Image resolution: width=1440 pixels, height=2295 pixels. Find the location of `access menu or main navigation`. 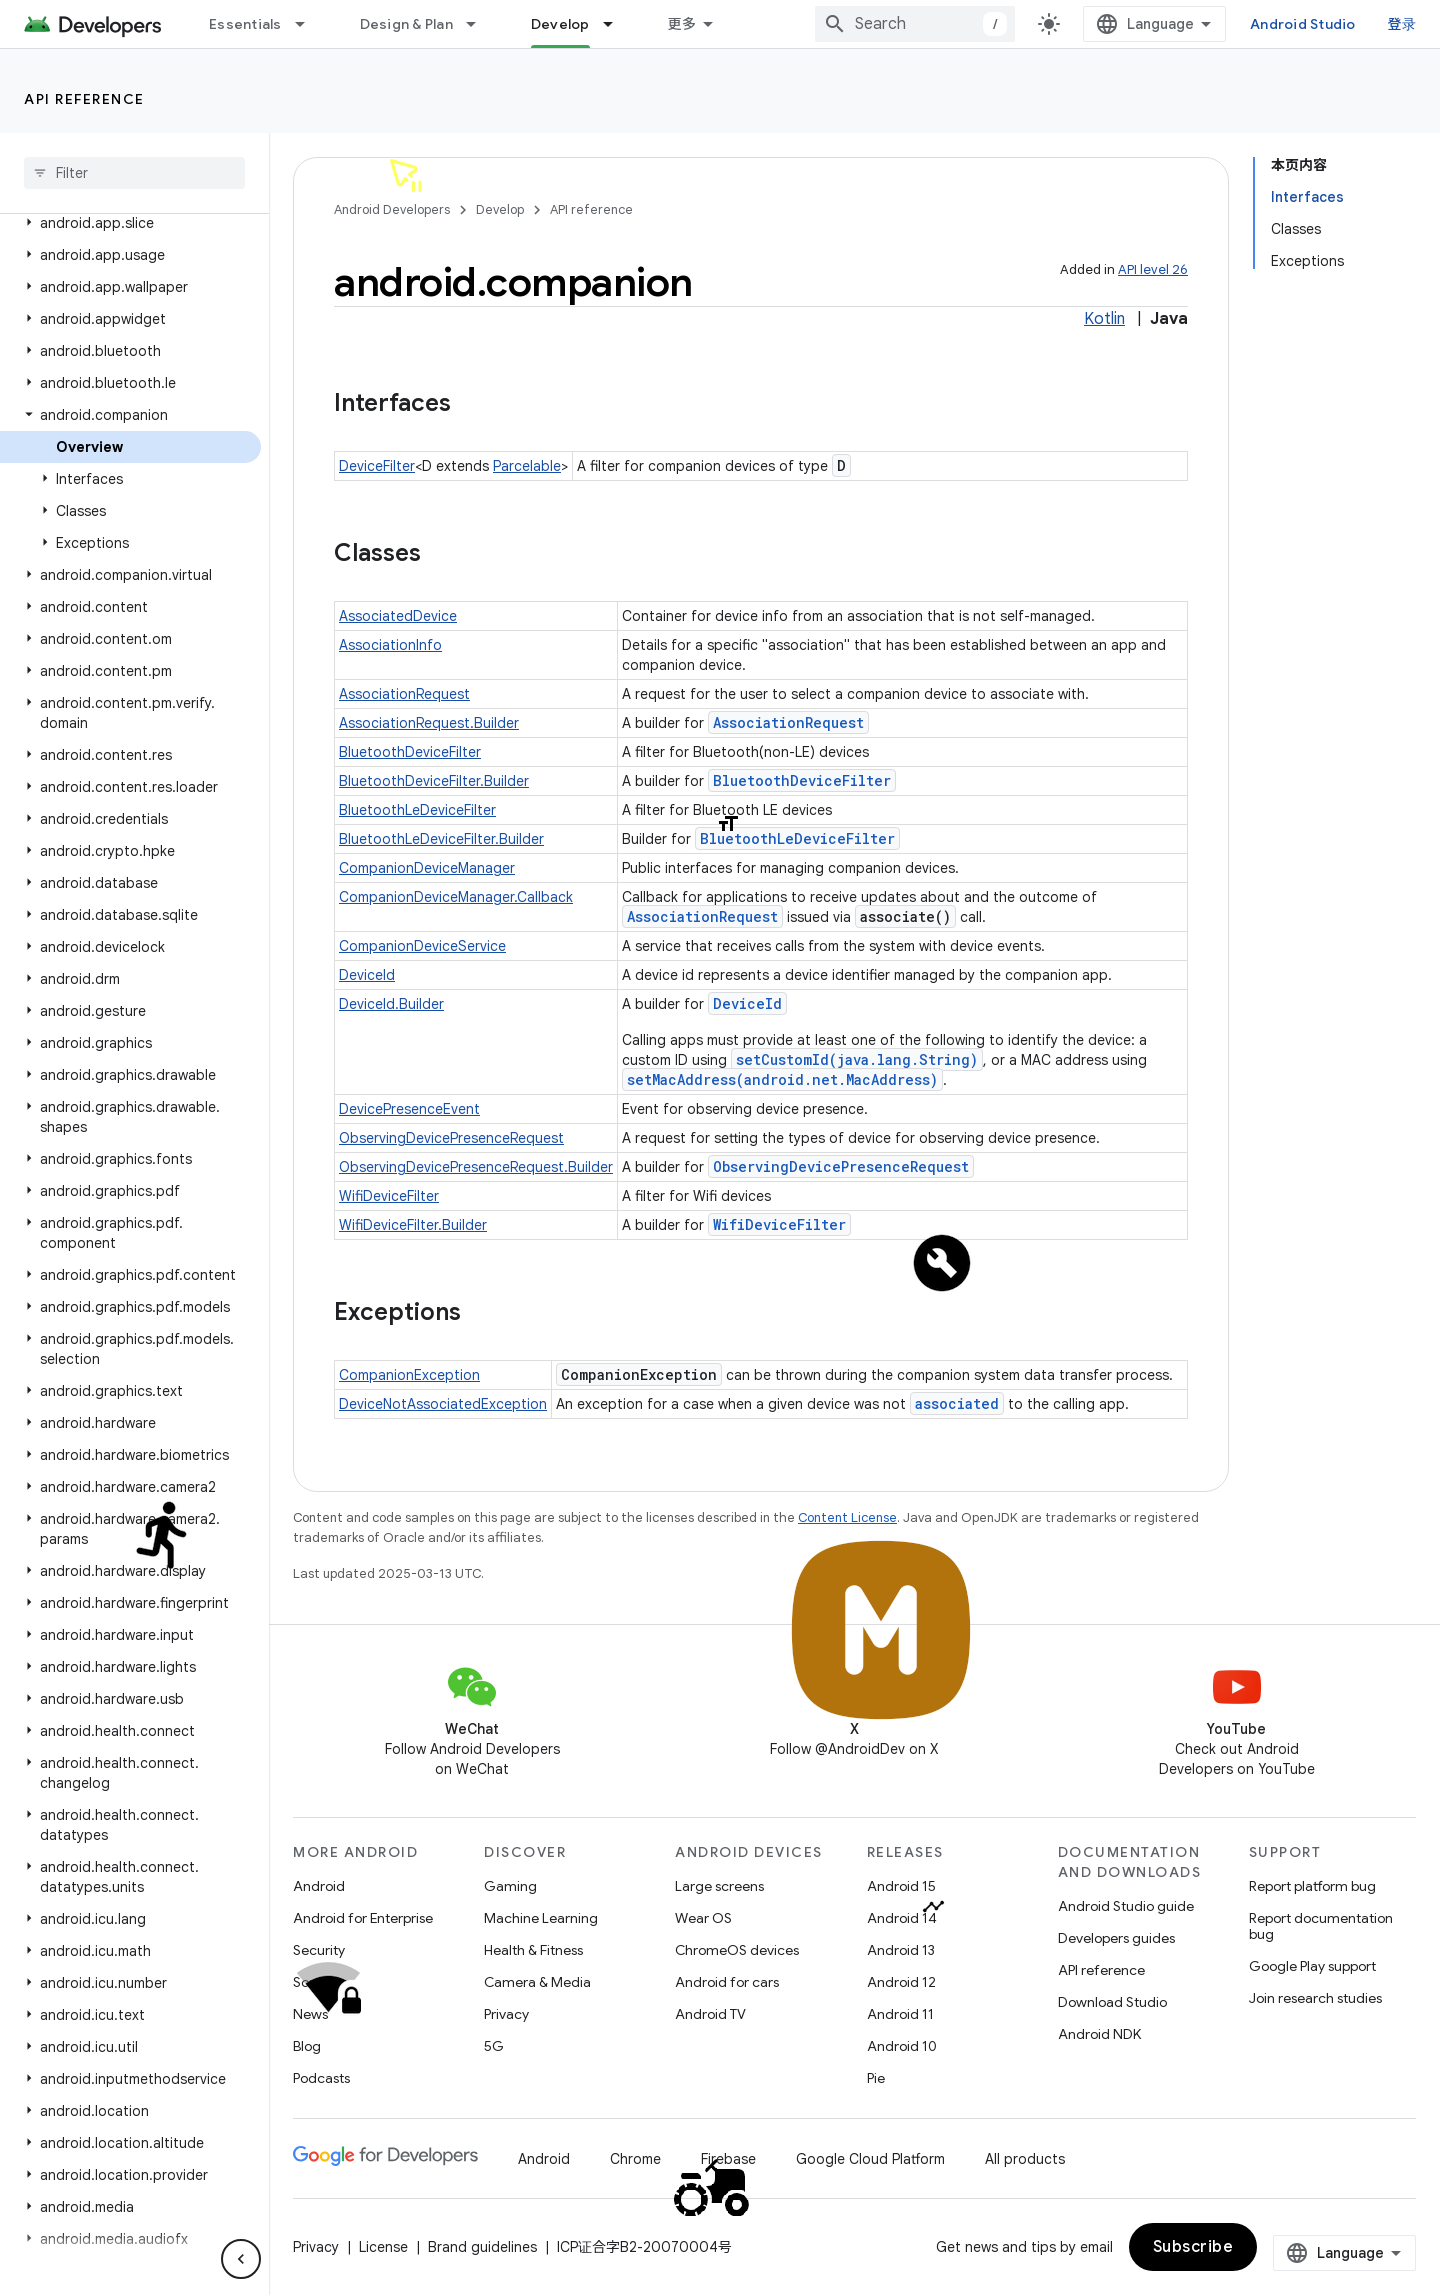

access menu or main navigation is located at coordinates (881, 1630).